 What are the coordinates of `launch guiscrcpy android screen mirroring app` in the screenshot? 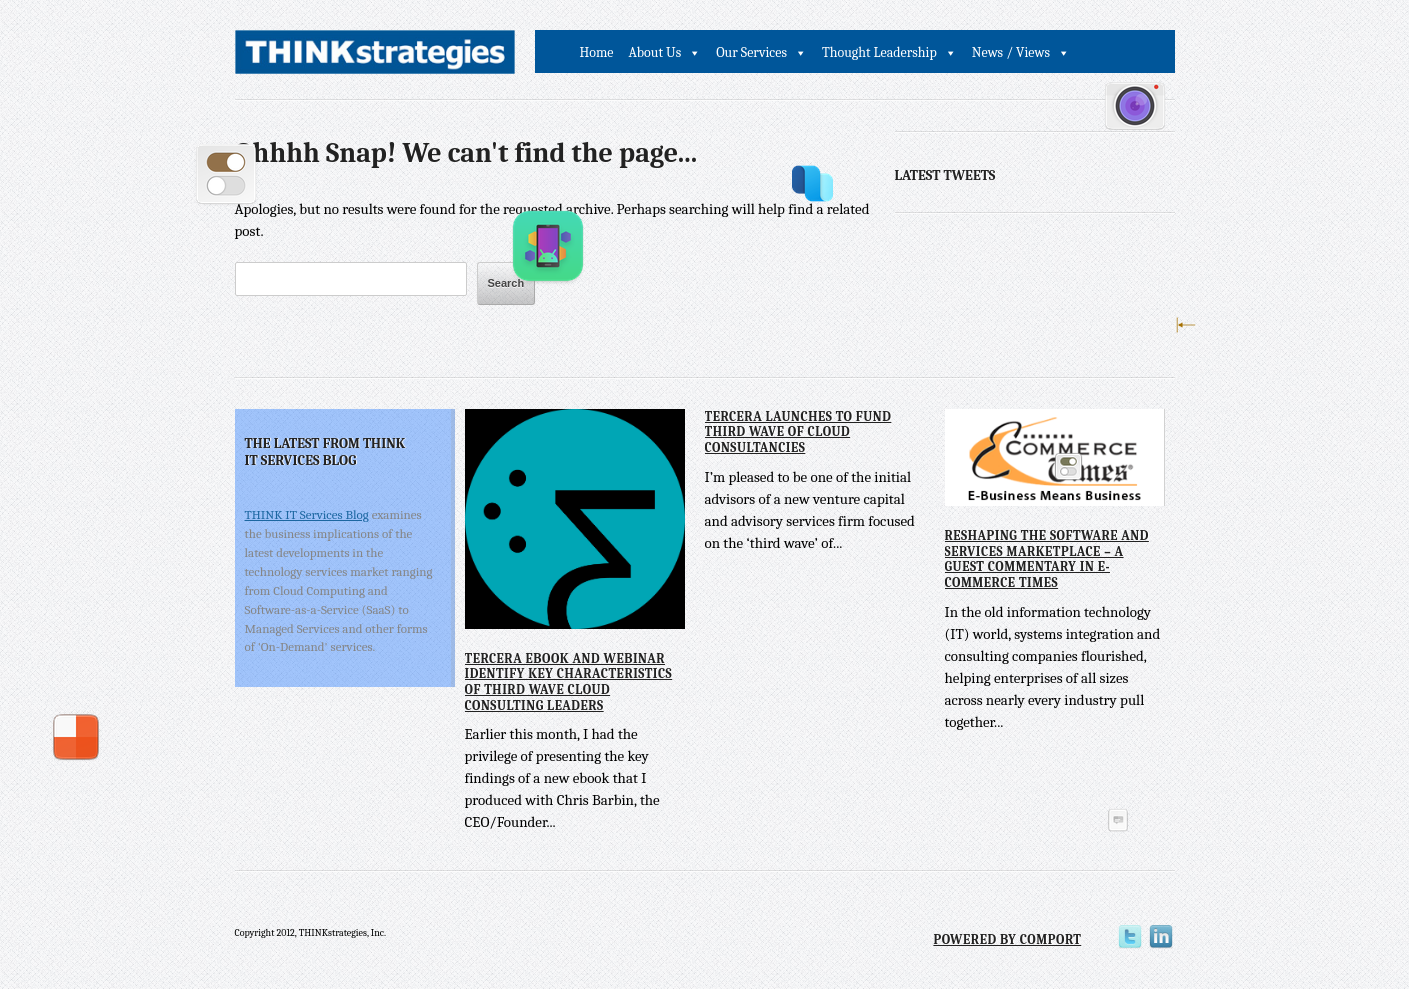 It's located at (548, 246).